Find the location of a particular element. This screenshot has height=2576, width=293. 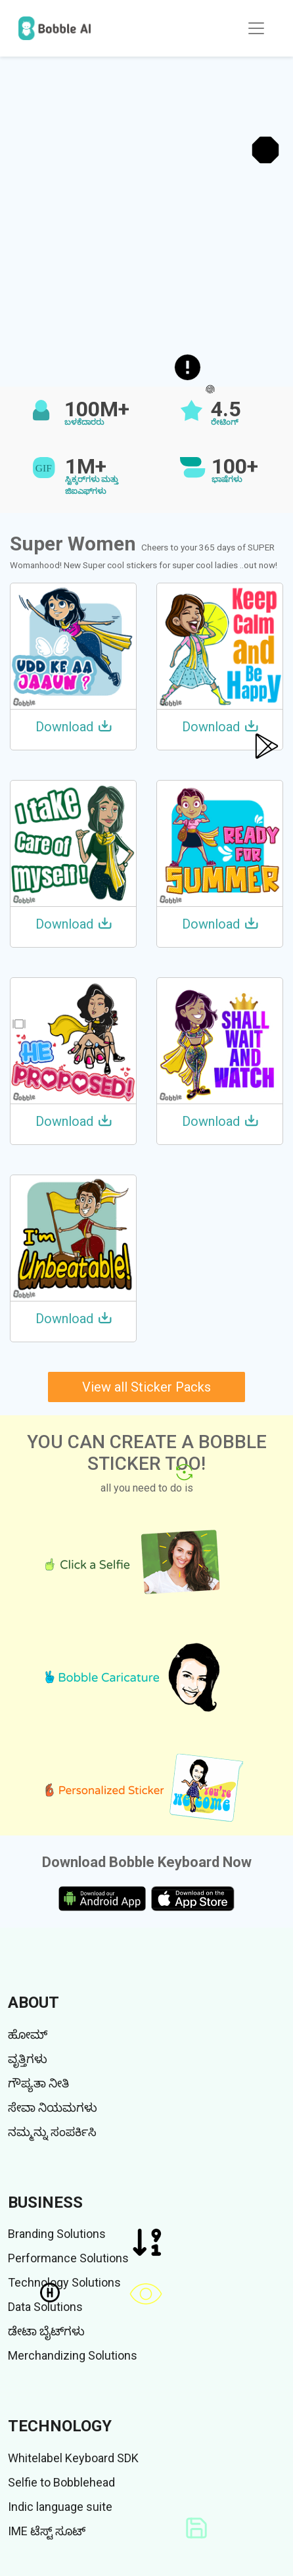

indicates an error or problem has occurred is located at coordinates (187, 367).